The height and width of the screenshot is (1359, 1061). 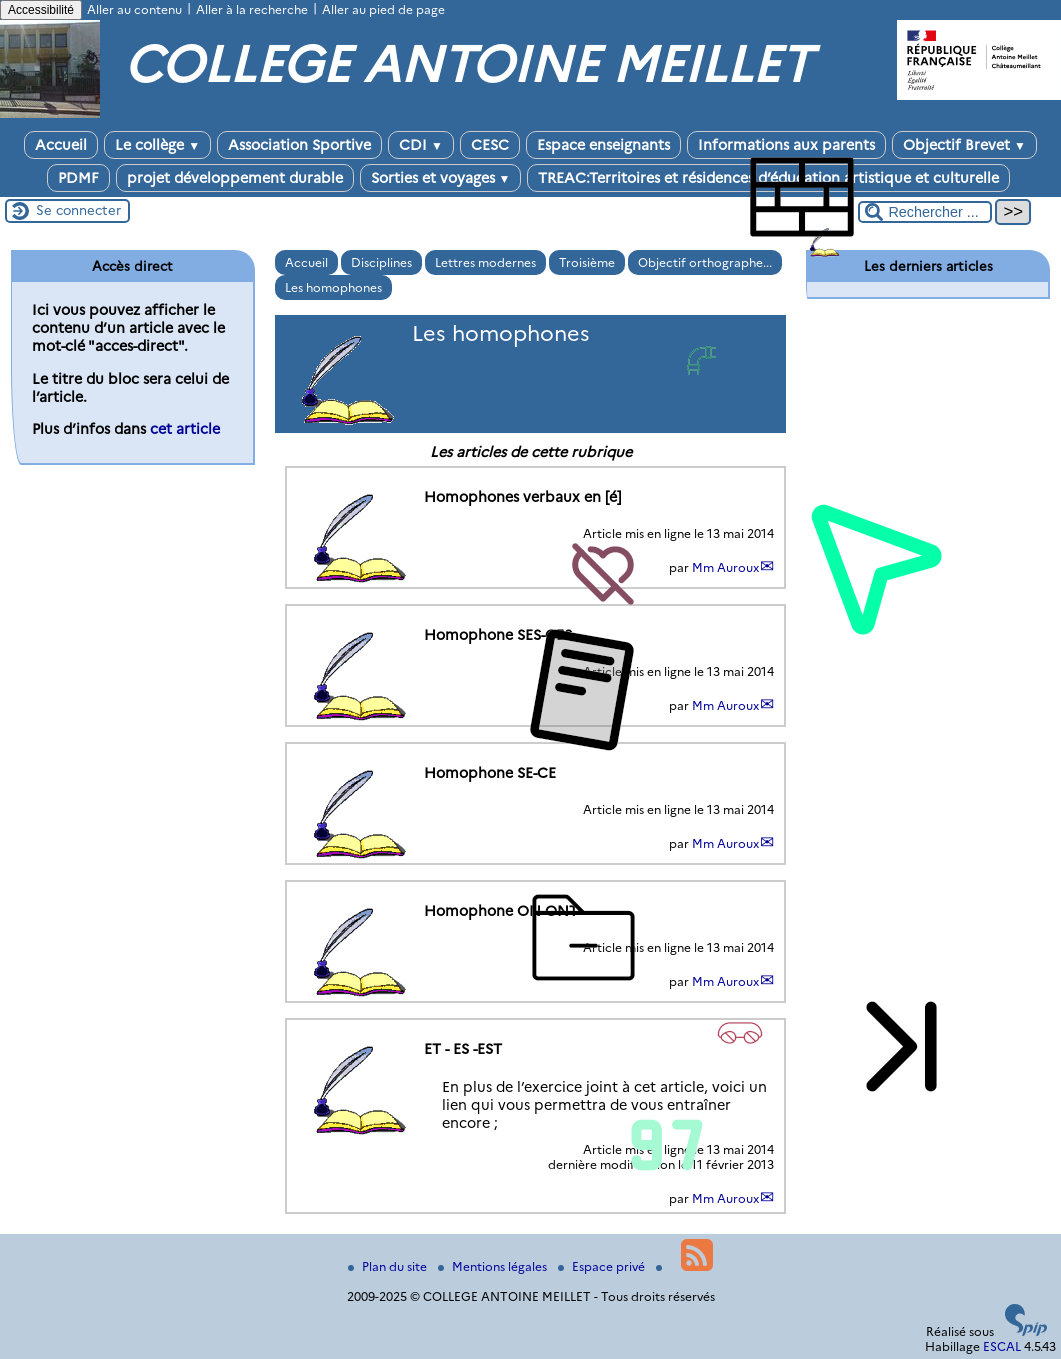 What do you see at coordinates (603, 574) in the screenshot?
I see `remove from favorites` at bounding box center [603, 574].